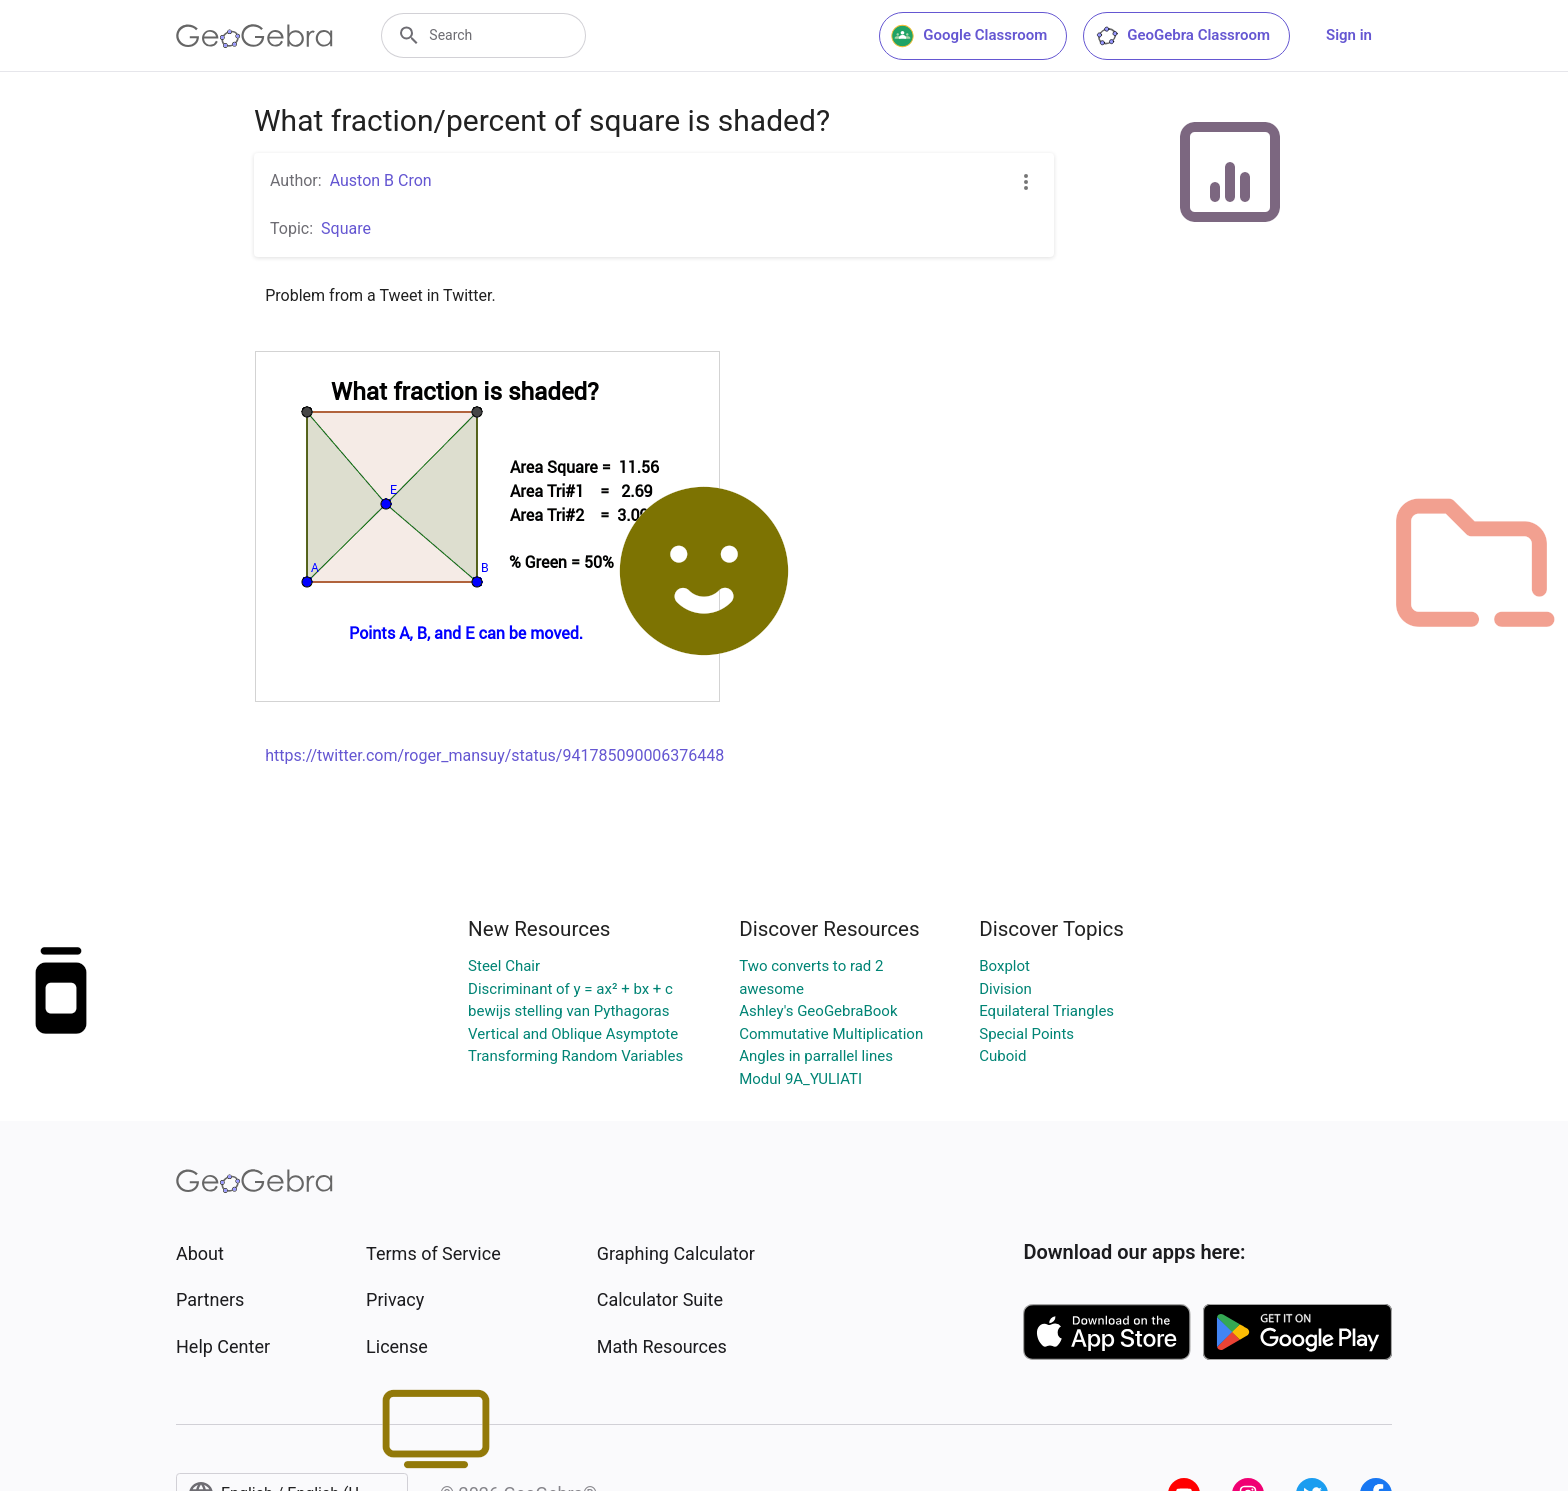  I want to click on add a reaction or emoji to a message, so click(704, 571).